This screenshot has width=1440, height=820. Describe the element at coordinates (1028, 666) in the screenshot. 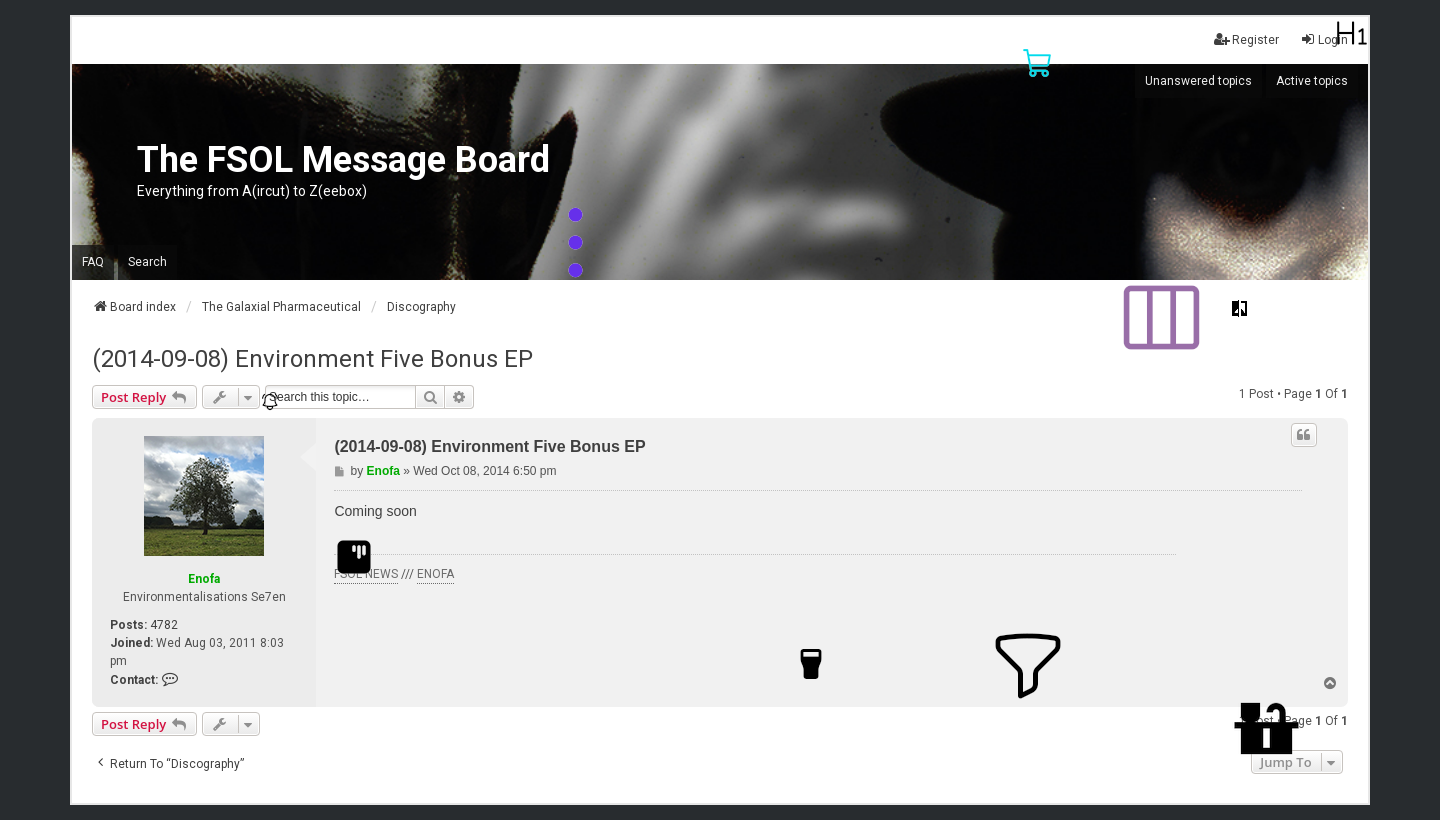

I see `filter or sort content` at that location.